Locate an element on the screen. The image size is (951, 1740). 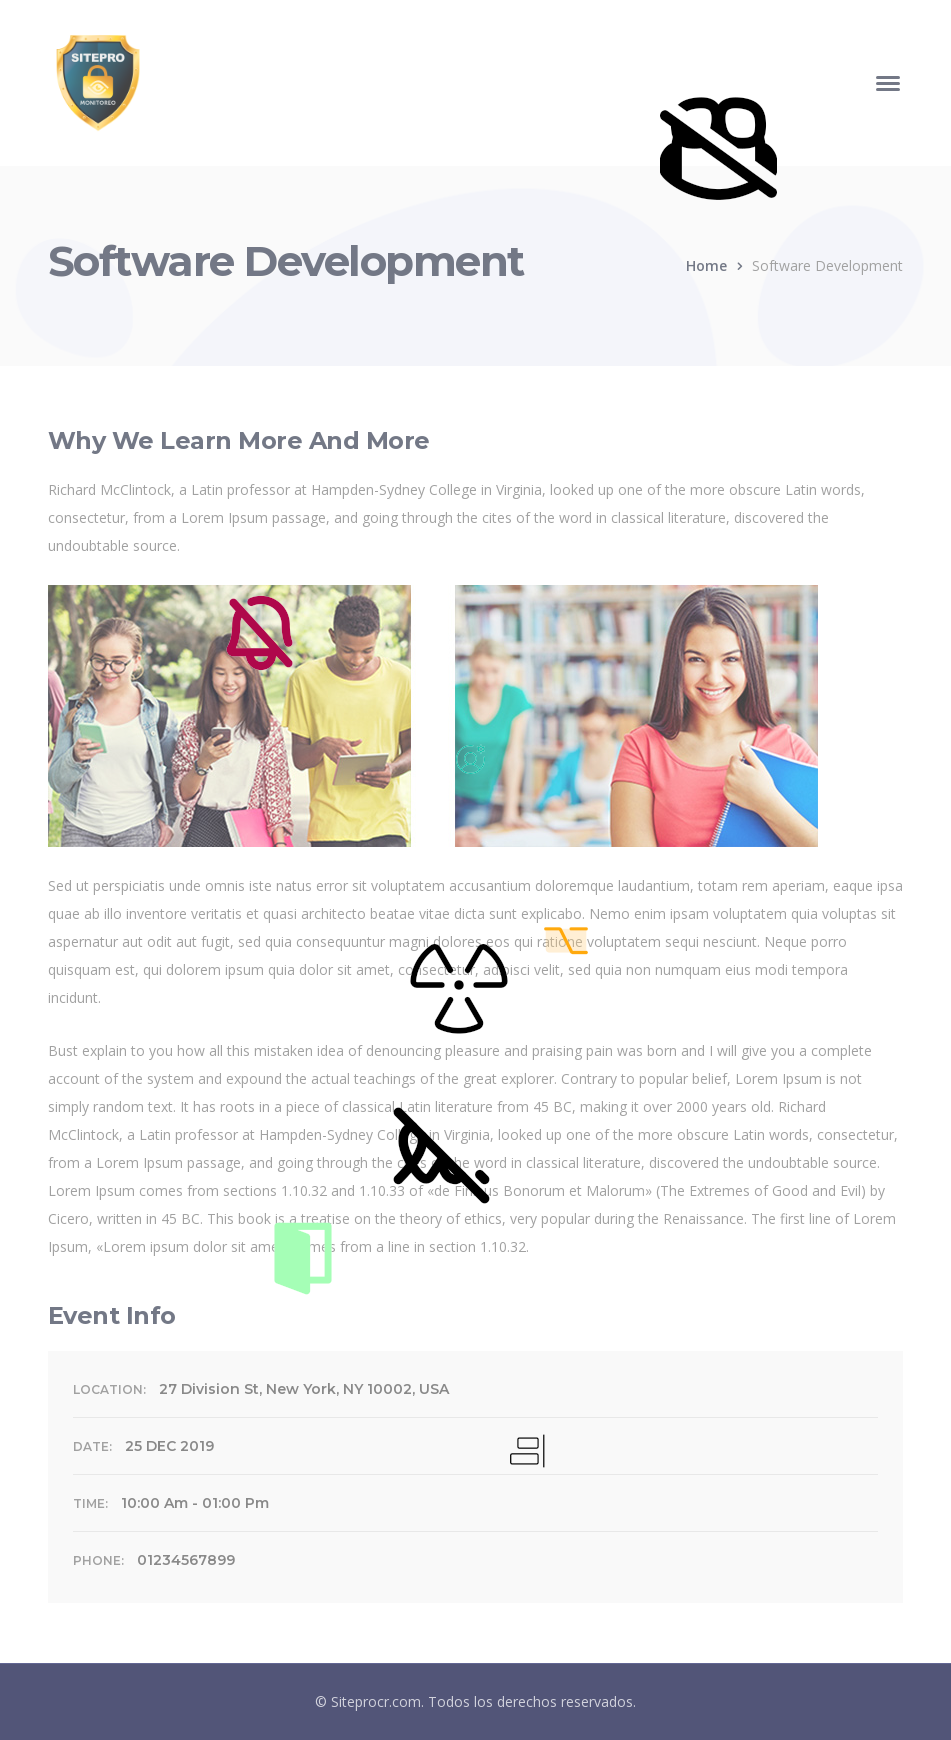
access user profile settings is located at coordinates (470, 759).